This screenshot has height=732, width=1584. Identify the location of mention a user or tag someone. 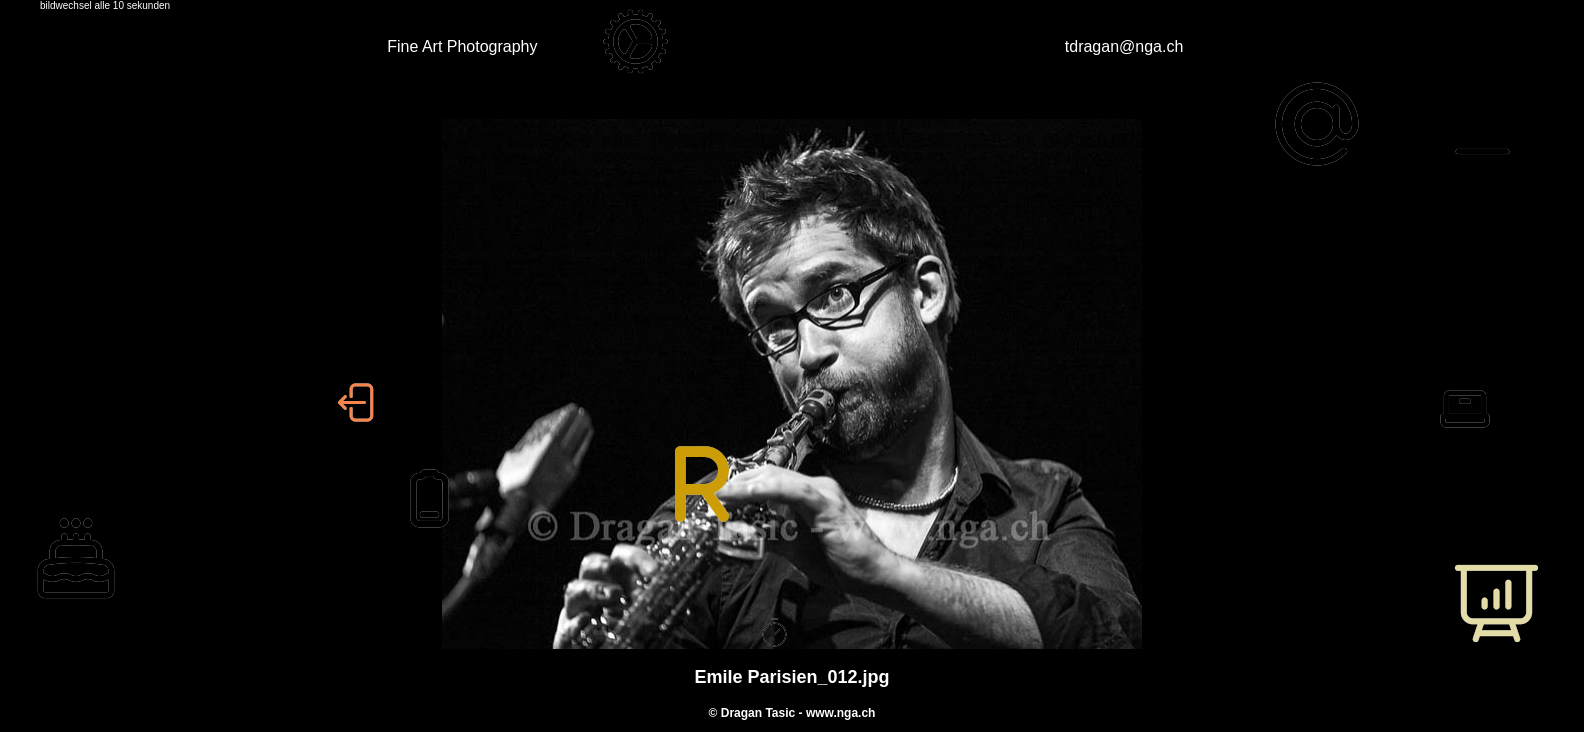
(1317, 124).